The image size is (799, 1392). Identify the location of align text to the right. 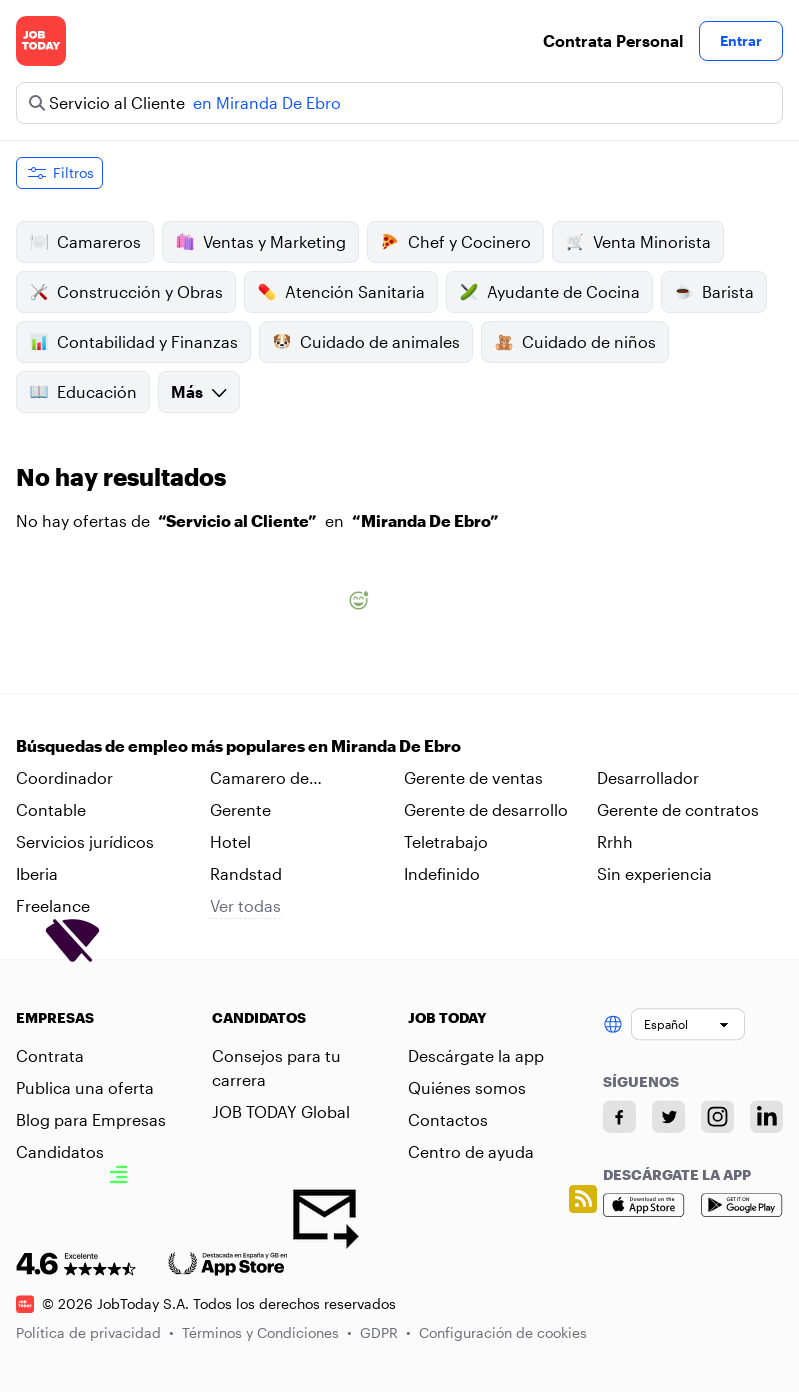
(118, 1174).